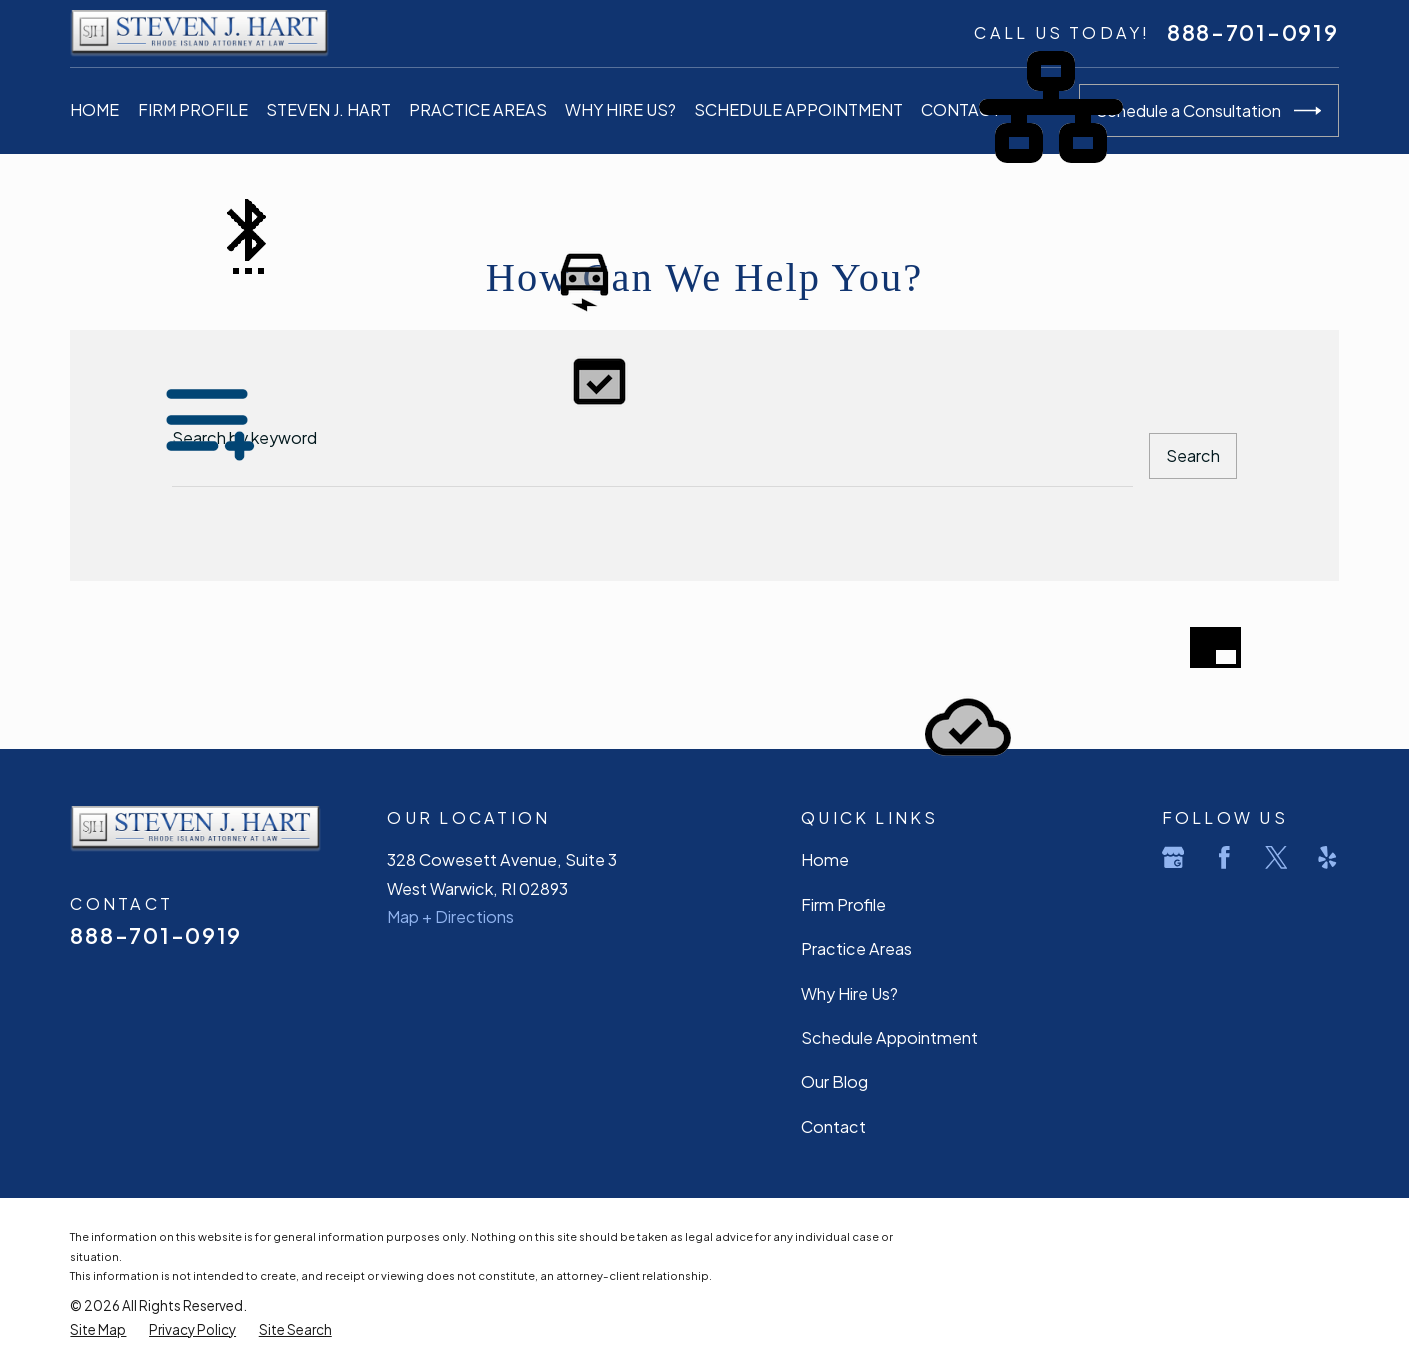 This screenshot has width=1409, height=1370. I want to click on find nearby electric vehicle charging stations, so click(584, 282).